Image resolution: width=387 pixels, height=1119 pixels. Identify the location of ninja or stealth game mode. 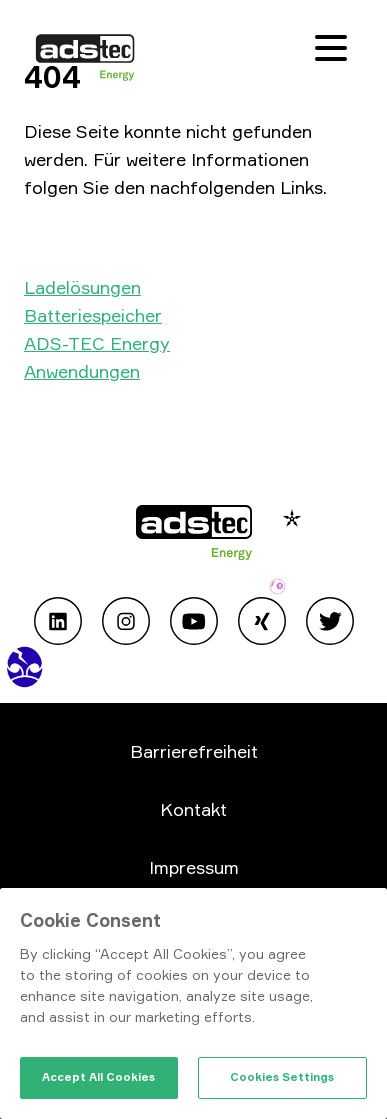
(292, 518).